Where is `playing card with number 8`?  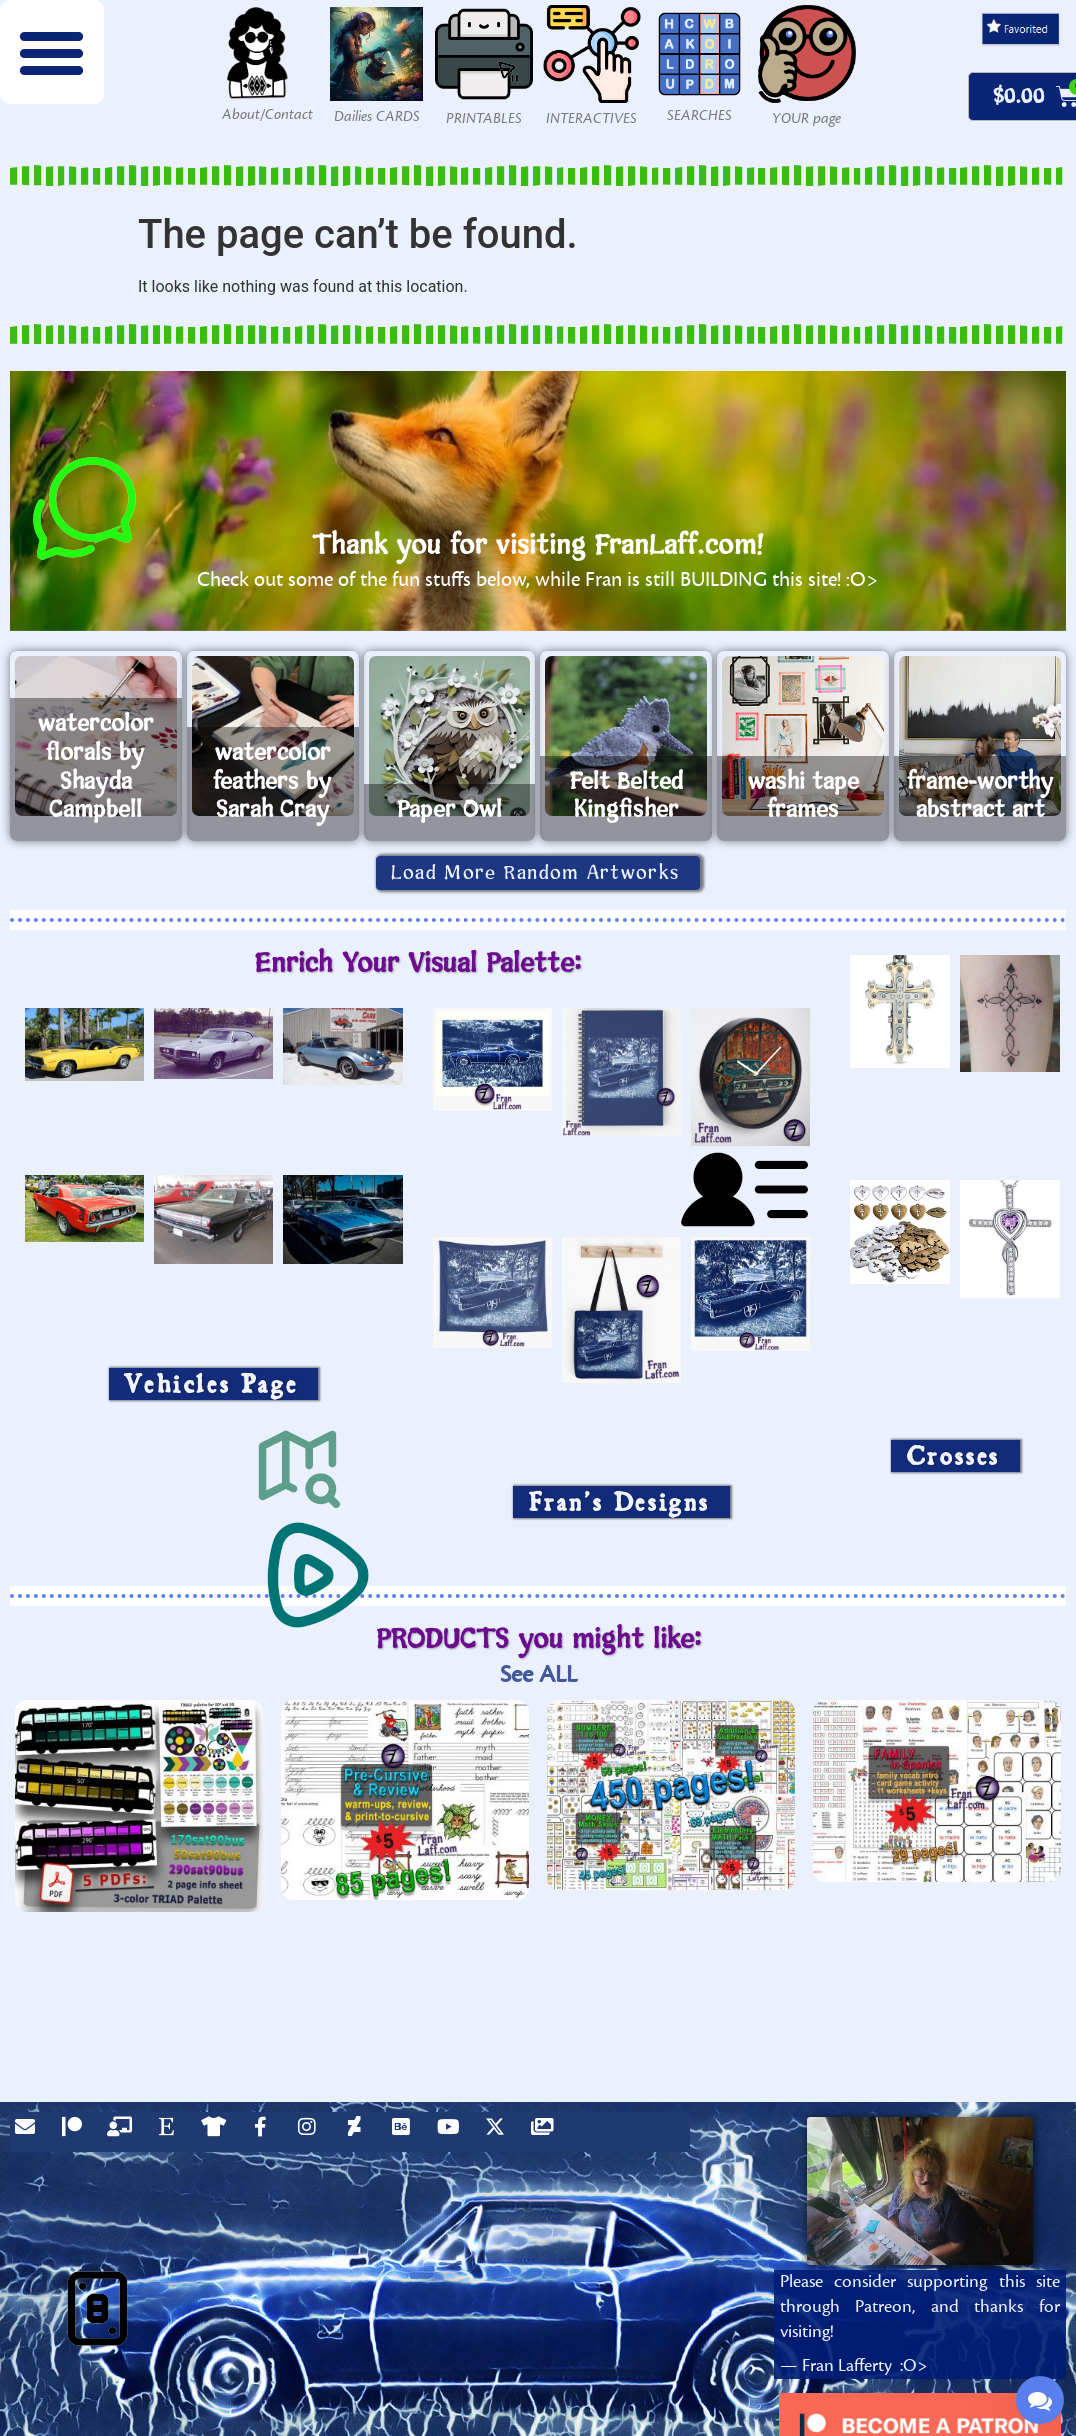 playing card with number 8 is located at coordinates (97, 2308).